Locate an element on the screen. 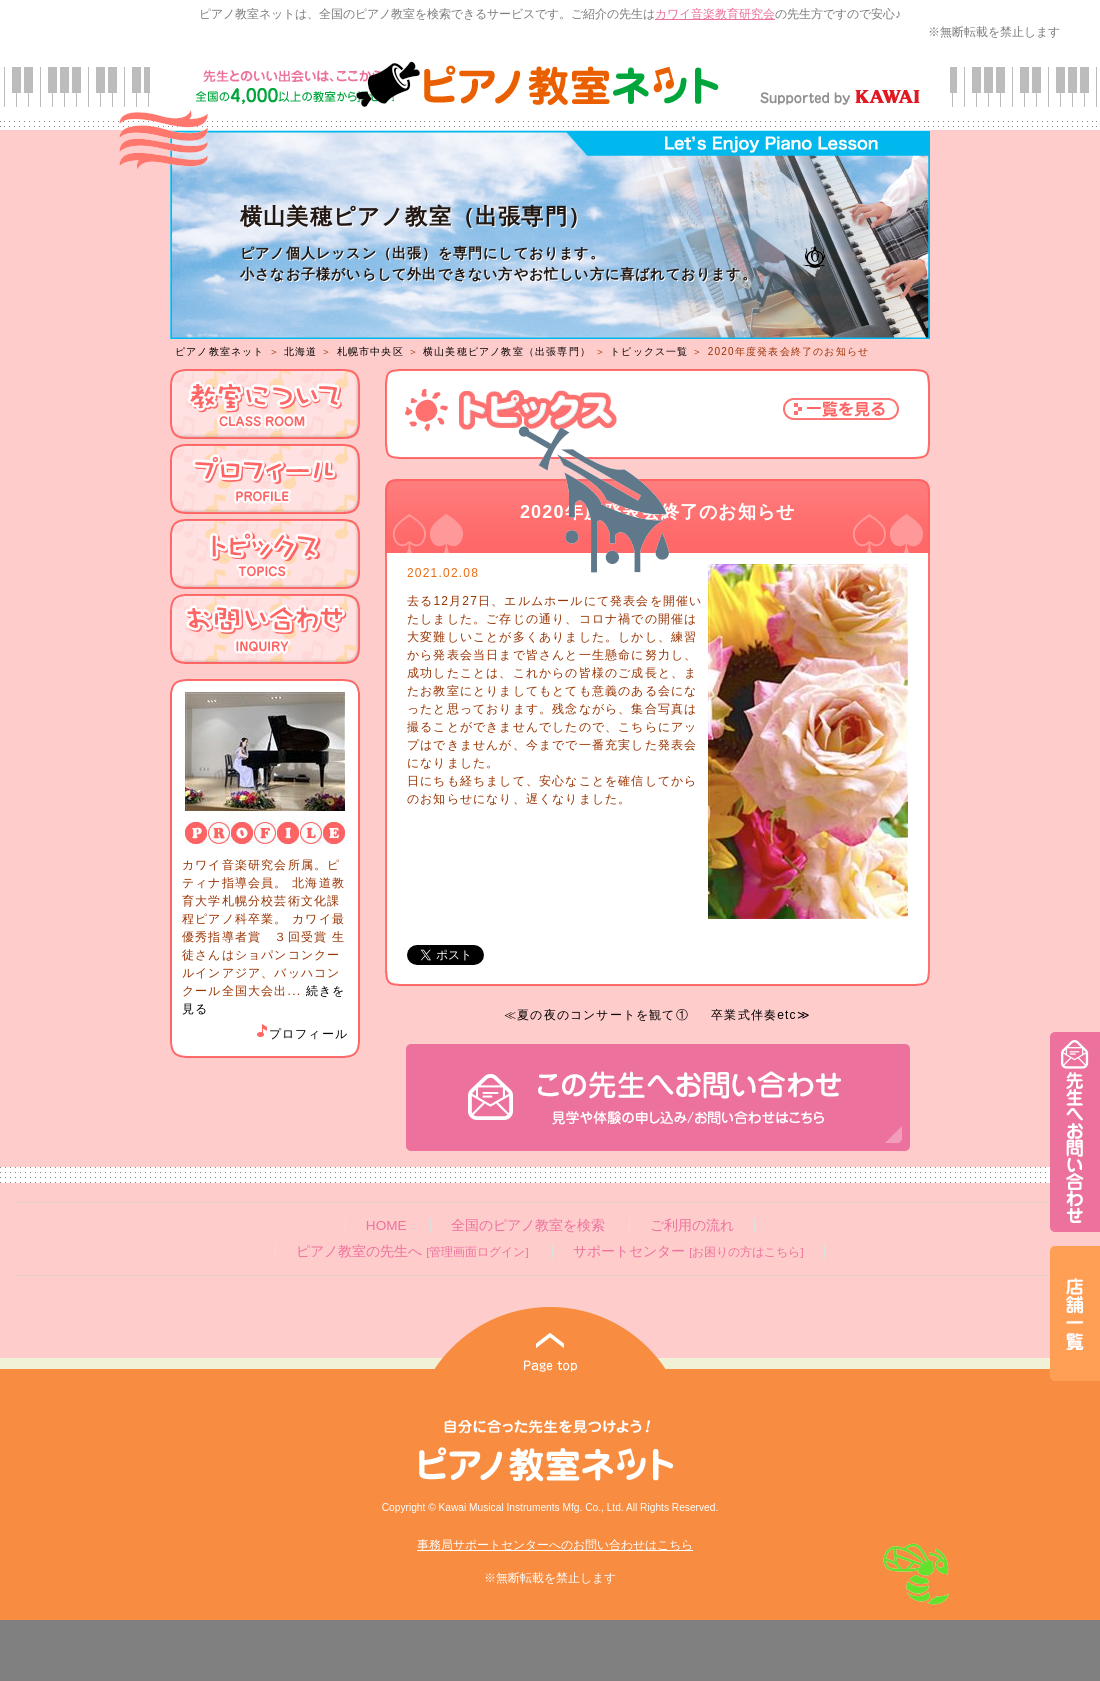 The image size is (1100, 1681). indicates a critical hit or fatal attack in combat is located at coordinates (594, 496).